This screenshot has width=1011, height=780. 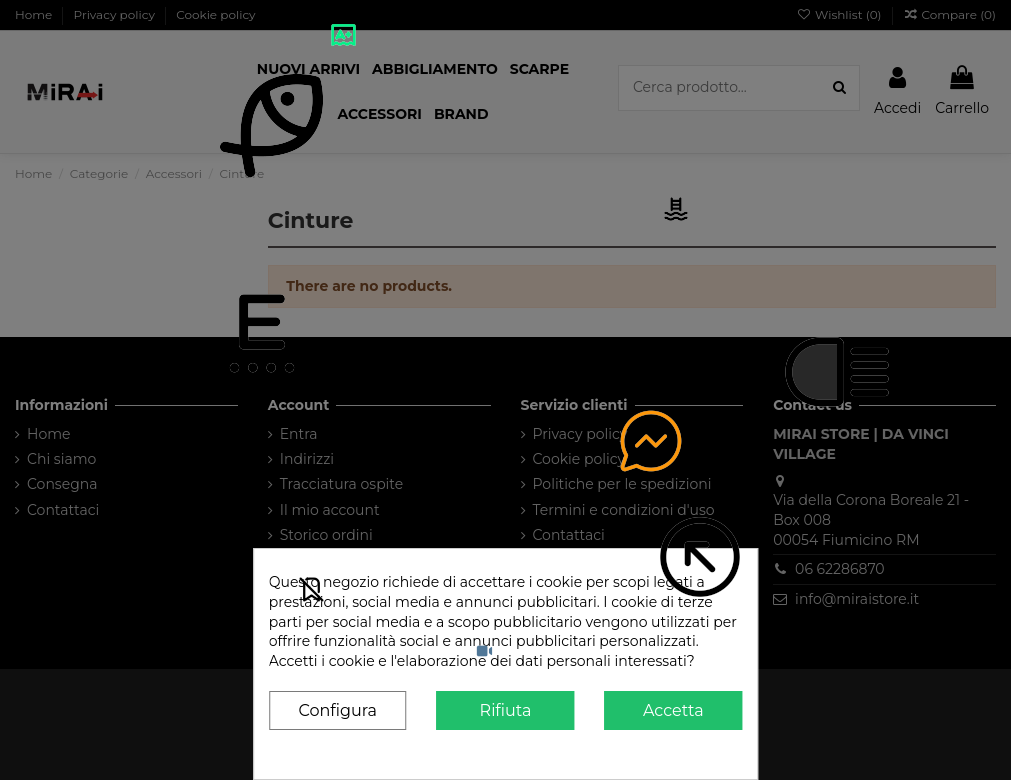 I want to click on remove item from bookmarks, so click(x=311, y=589).